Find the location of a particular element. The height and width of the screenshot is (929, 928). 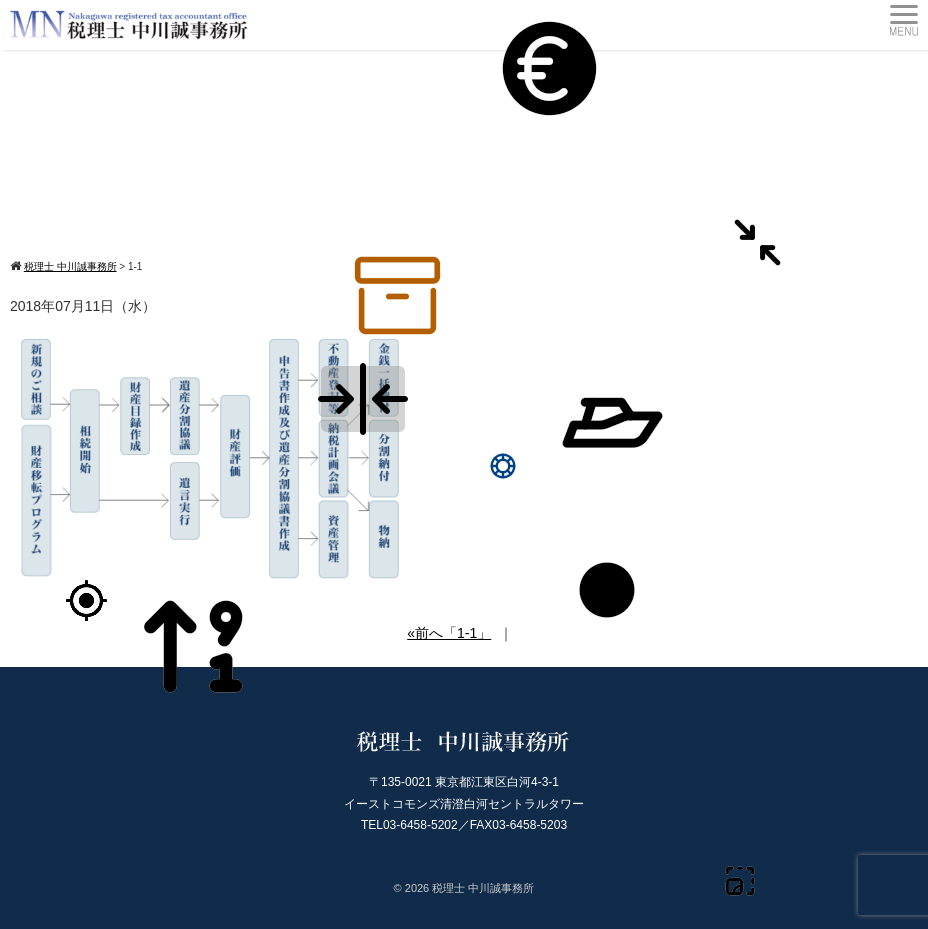

collapse or minimize a panel horizontally is located at coordinates (363, 399).